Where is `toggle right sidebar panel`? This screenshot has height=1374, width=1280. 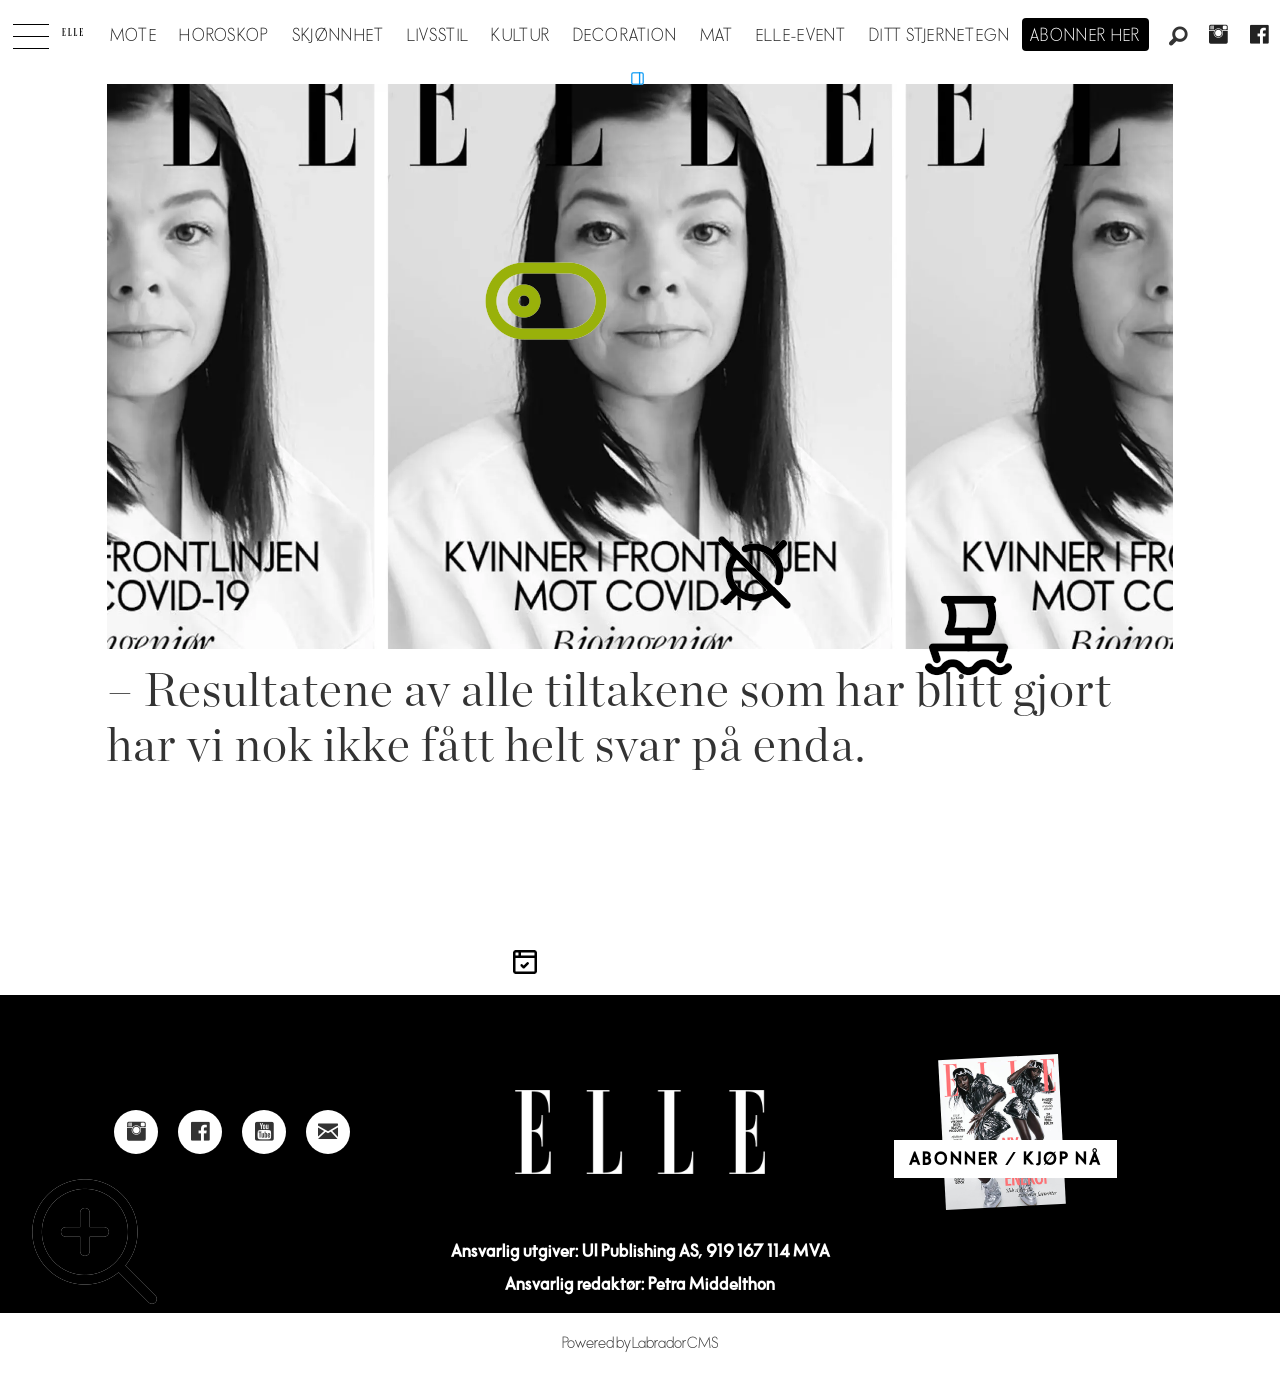 toggle right sidebar panel is located at coordinates (637, 78).